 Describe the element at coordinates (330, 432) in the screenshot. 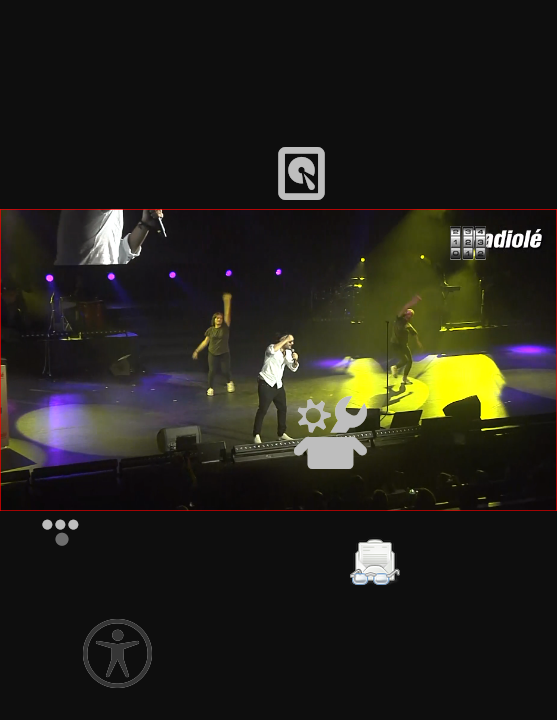

I see `access miscellaneous settings or preferences` at that location.